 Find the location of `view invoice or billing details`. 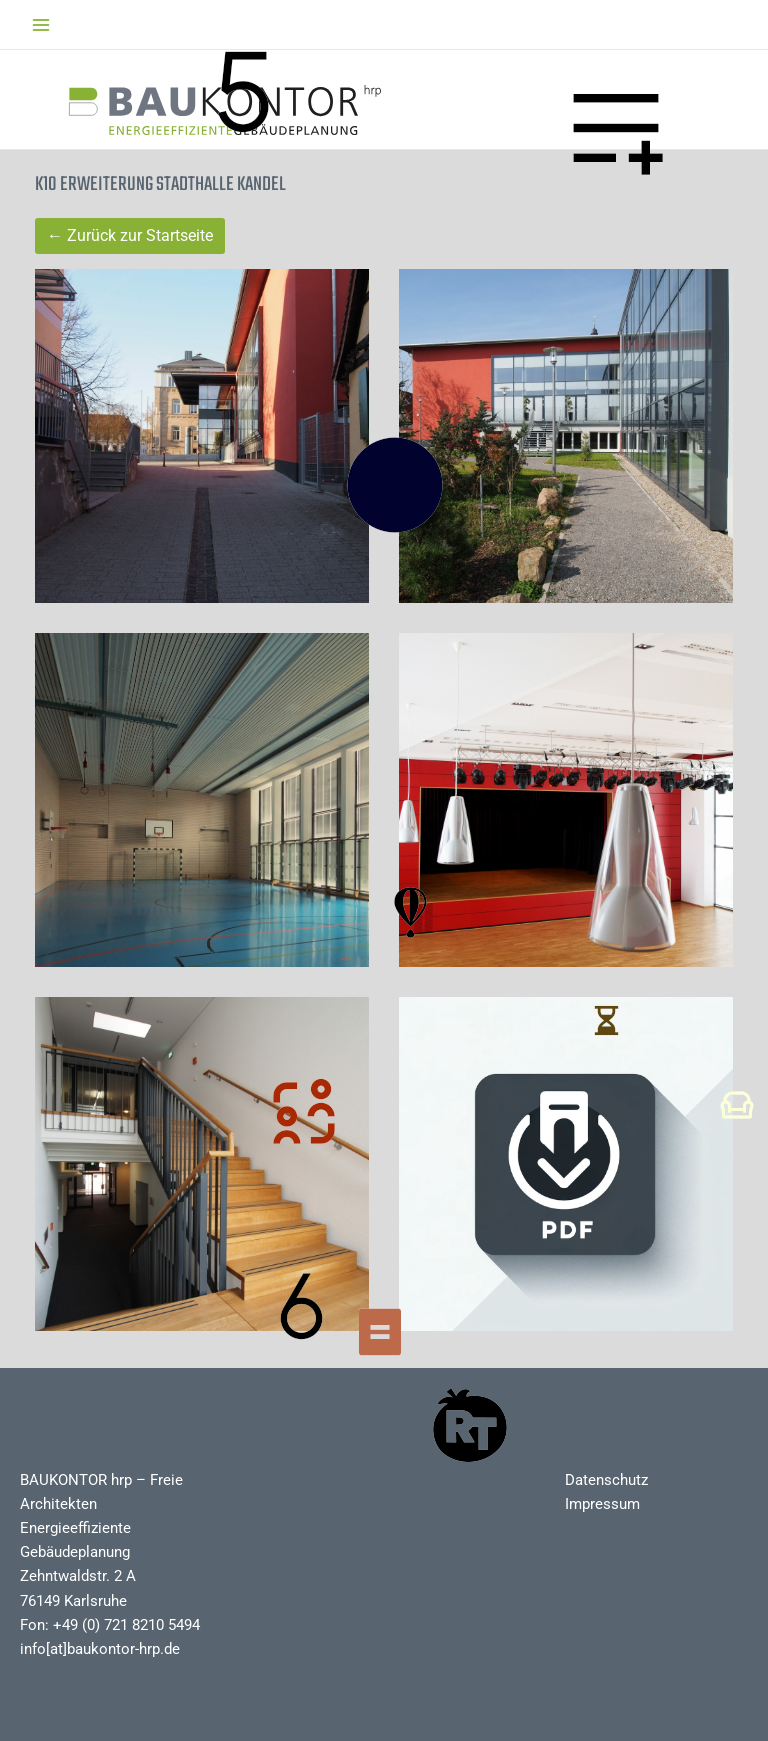

view invoice or billing details is located at coordinates (380, 1332).